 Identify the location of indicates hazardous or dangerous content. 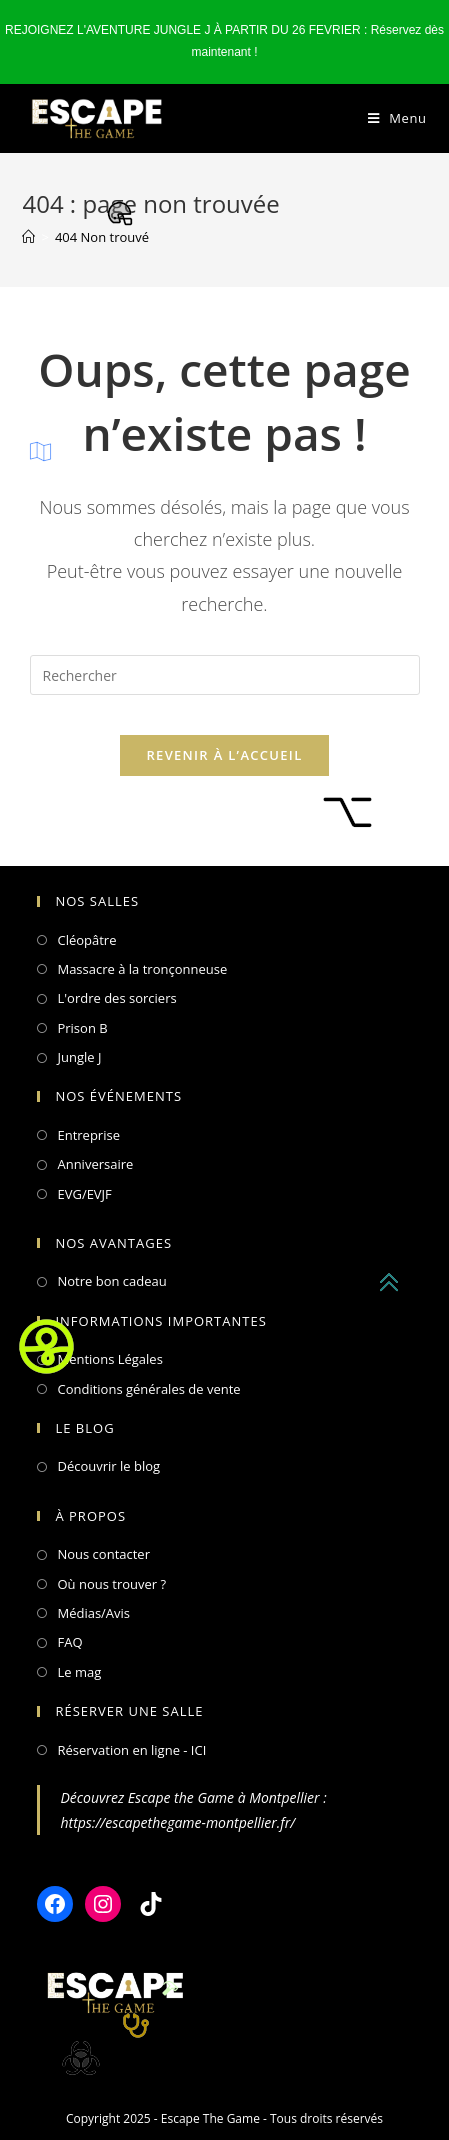
(81, 2059).